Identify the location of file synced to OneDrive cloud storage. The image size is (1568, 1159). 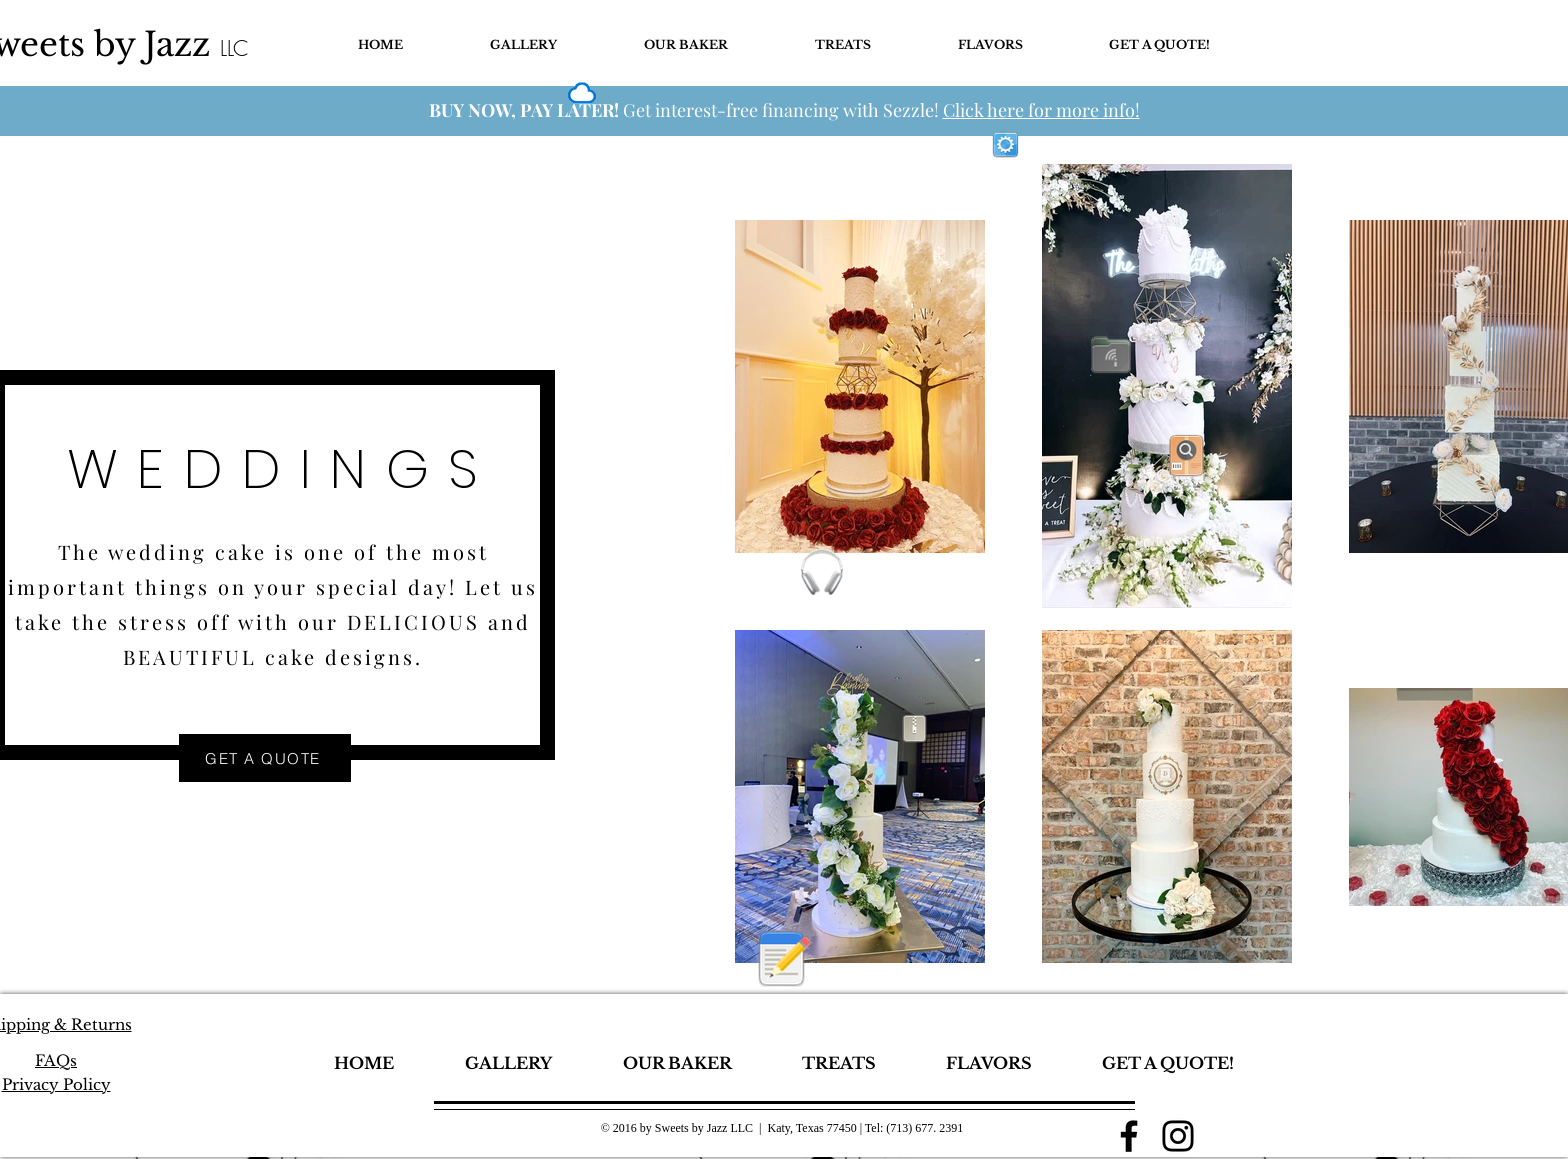
(582, 94).